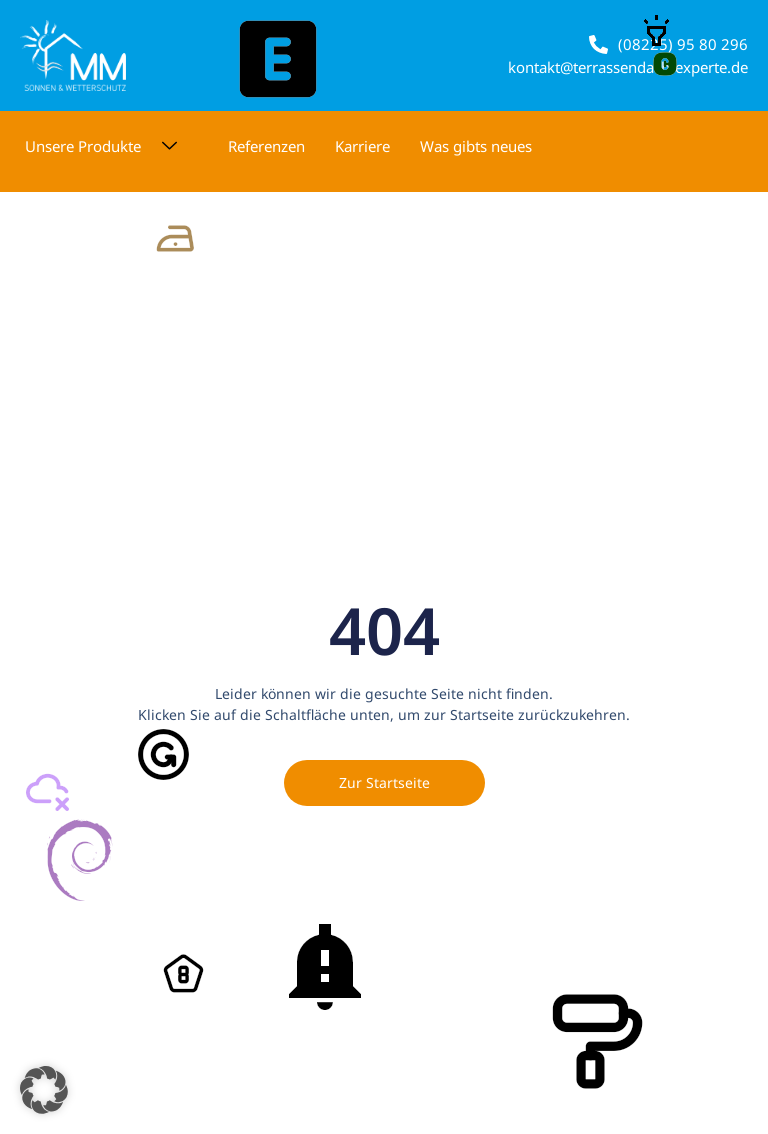  What do you see at coordinates (163, 754) in the screenshot?
I see `visit gumroad profile or store` at bounding box center [163, 754].